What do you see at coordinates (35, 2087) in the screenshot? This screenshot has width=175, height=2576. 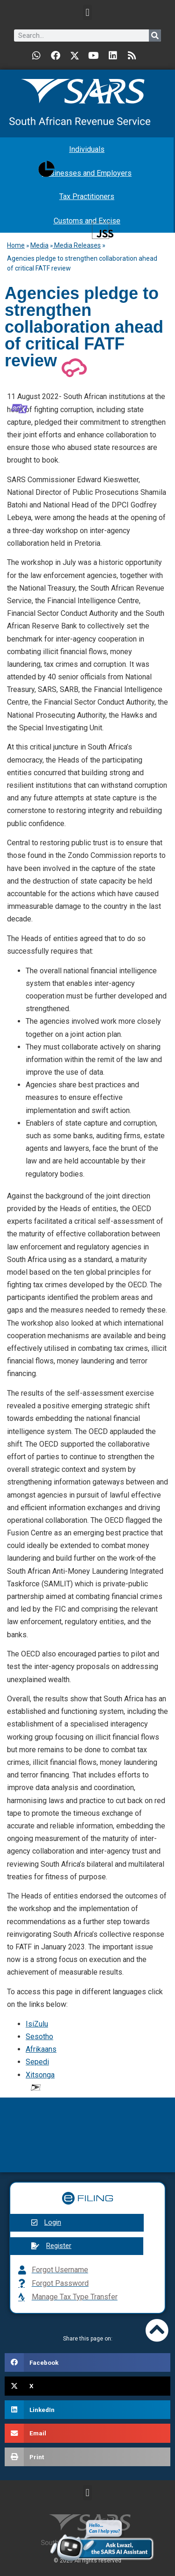 I see `access USPS shipping and tracking services` at bounding box center [35, 2087].